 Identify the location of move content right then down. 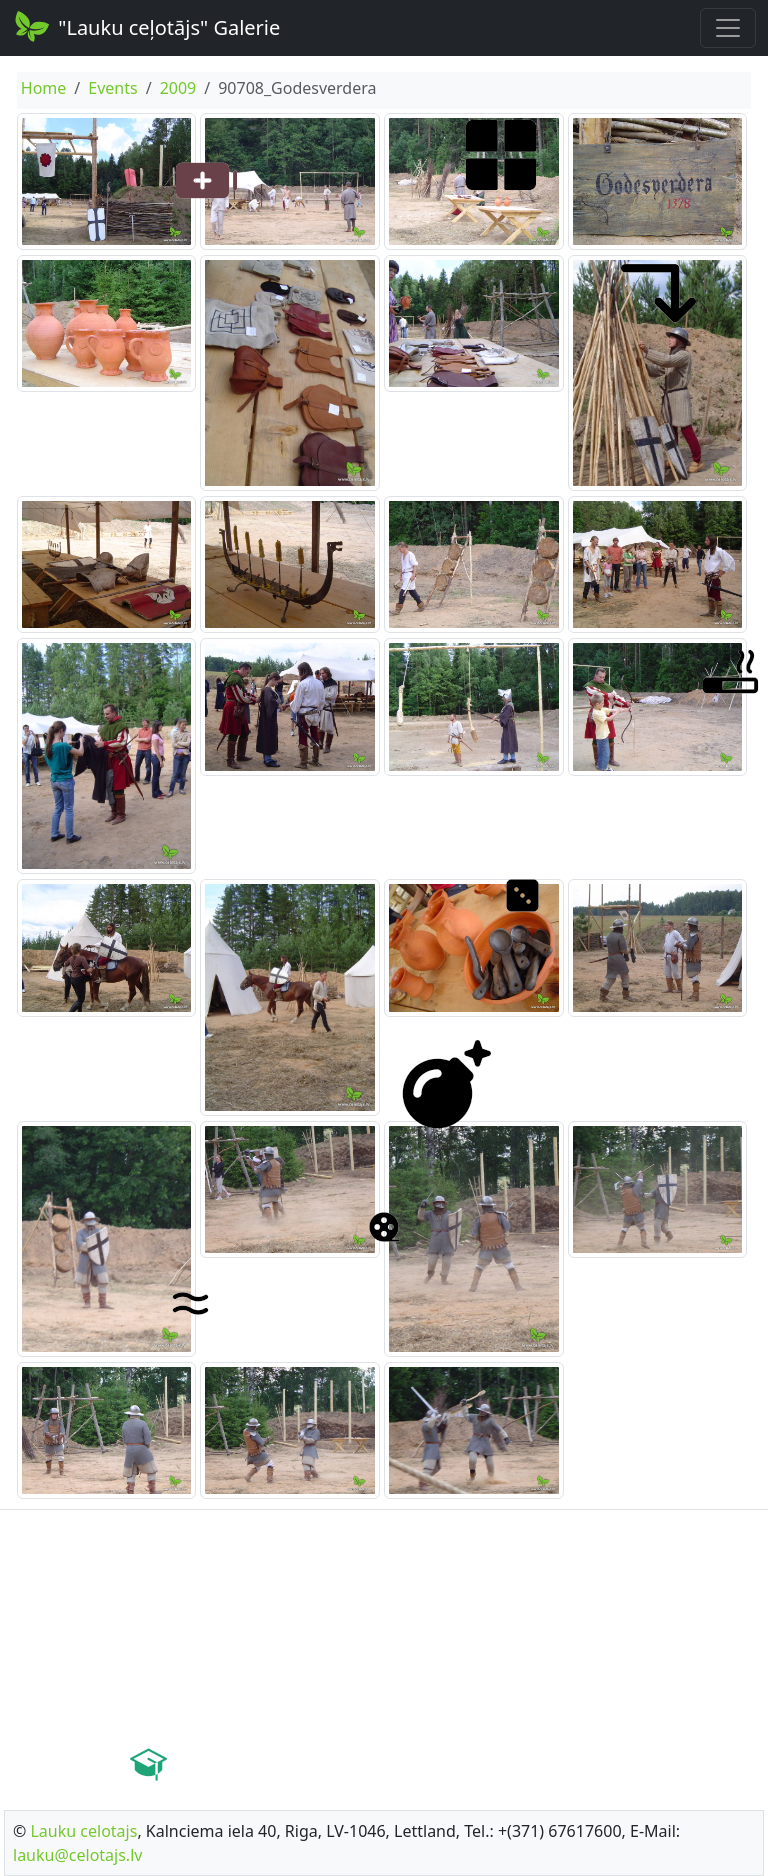
(658, 290).